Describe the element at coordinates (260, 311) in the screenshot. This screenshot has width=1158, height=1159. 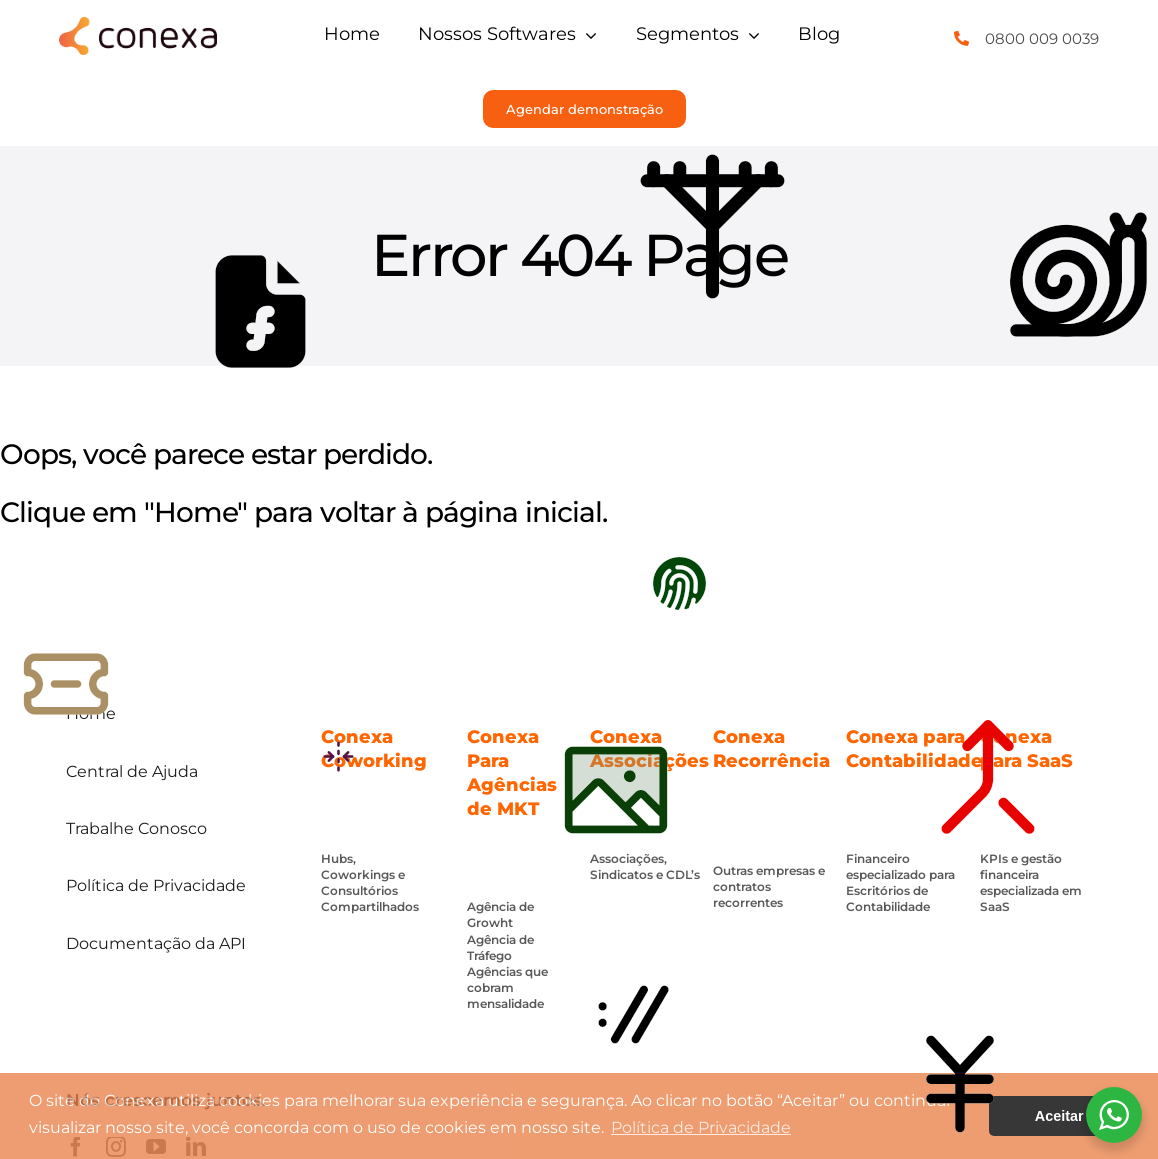
I see `open a function or script file` at that location.